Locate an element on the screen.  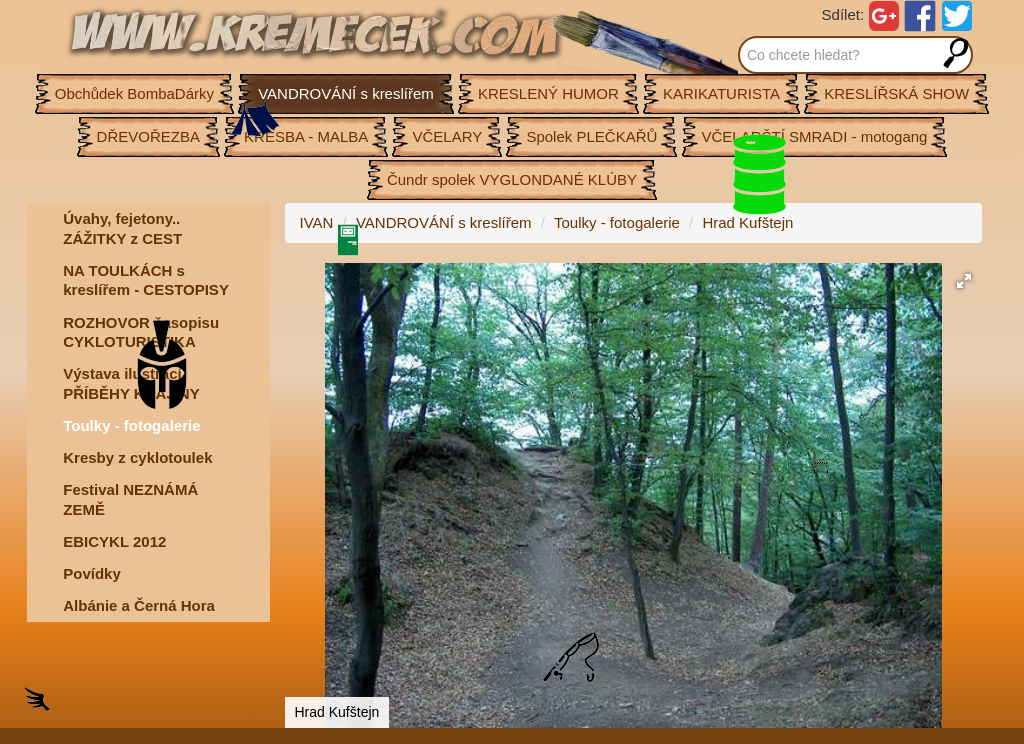
access fishing mini-game or activity is located at coordinates (571, 657).